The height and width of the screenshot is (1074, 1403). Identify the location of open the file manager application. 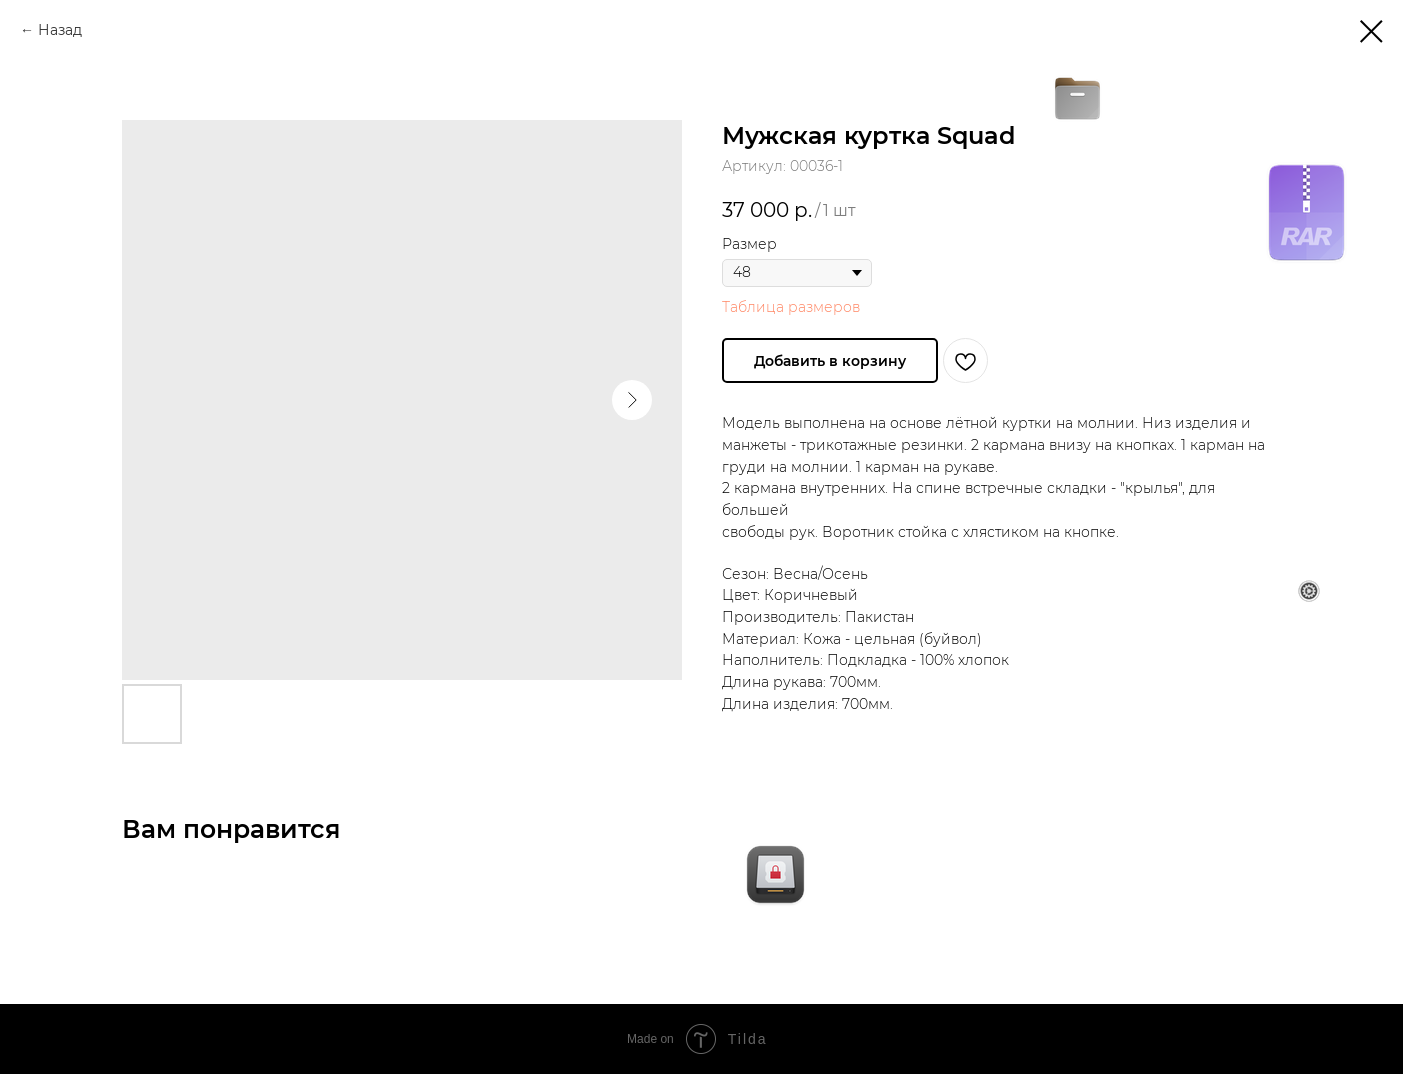
(1077, 98).